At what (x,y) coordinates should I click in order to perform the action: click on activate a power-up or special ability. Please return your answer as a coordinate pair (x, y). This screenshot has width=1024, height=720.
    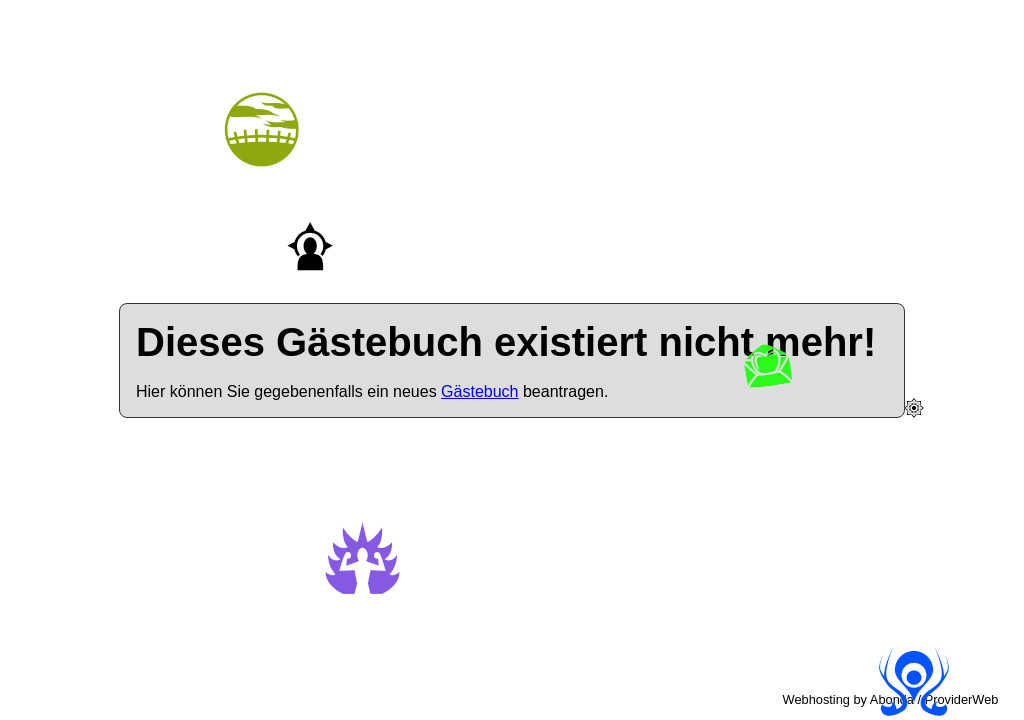
    Looking at the image, I should click on (362, 557).